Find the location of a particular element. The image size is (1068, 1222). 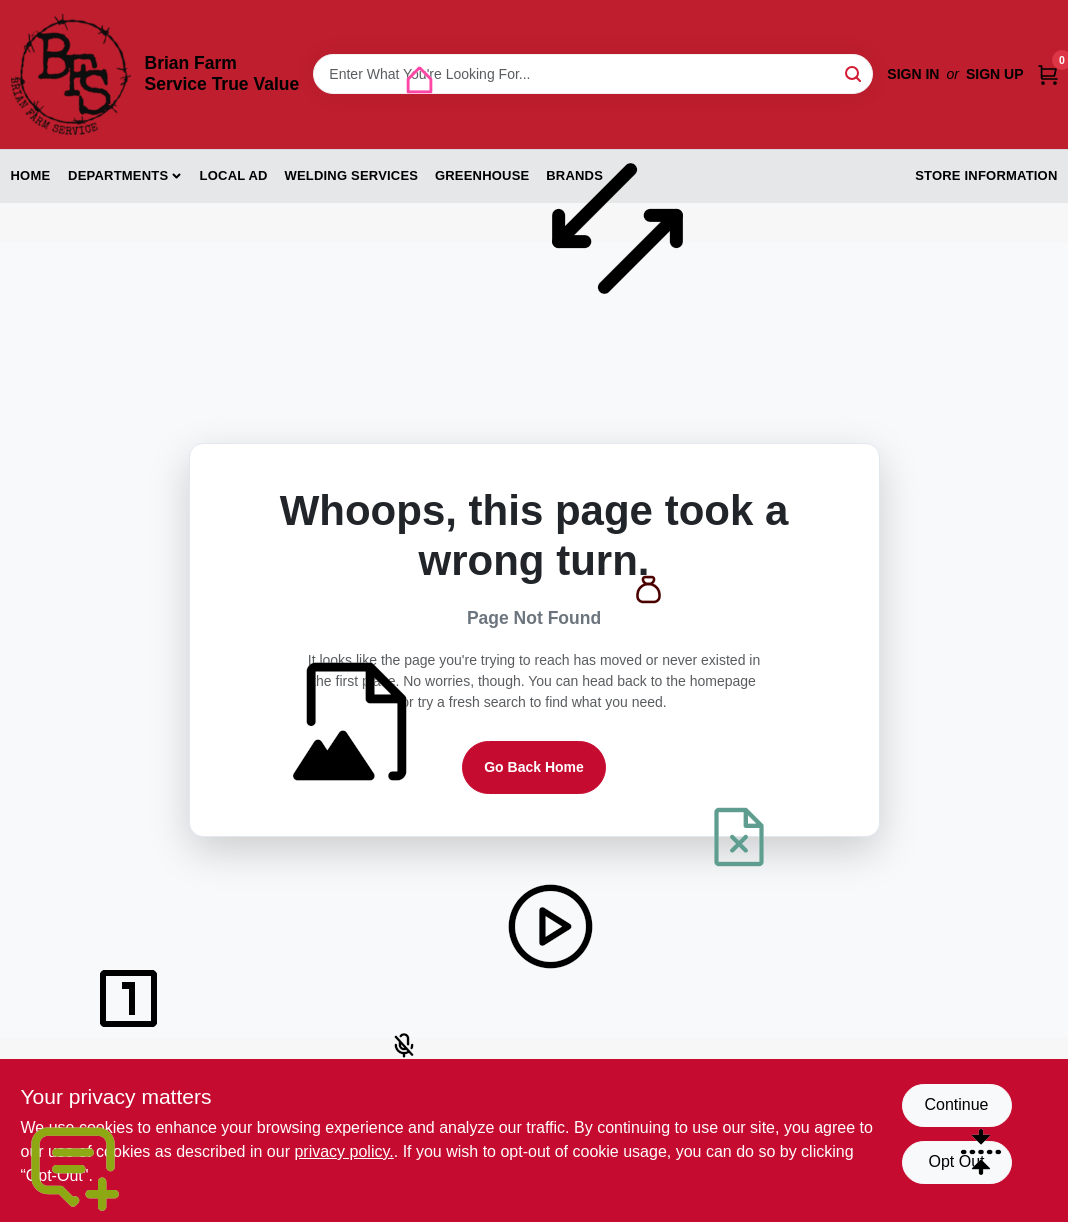

expand or resize diagonally is located at coordinates (617, 228).